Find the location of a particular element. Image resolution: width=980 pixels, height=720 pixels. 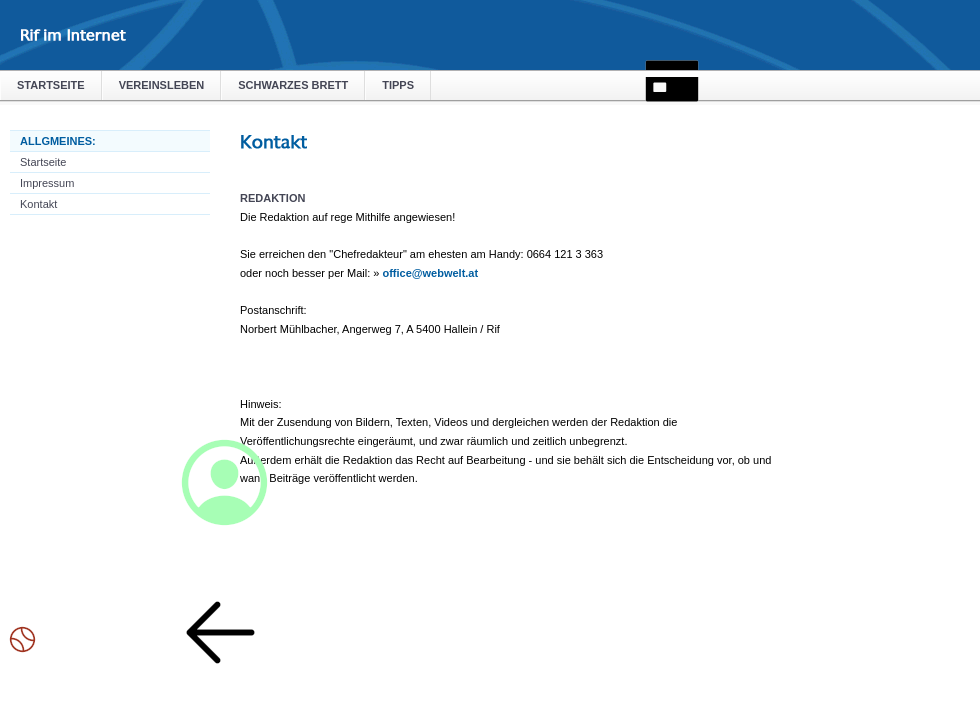

go back to the previous screen is located at coordinates (220, 632).